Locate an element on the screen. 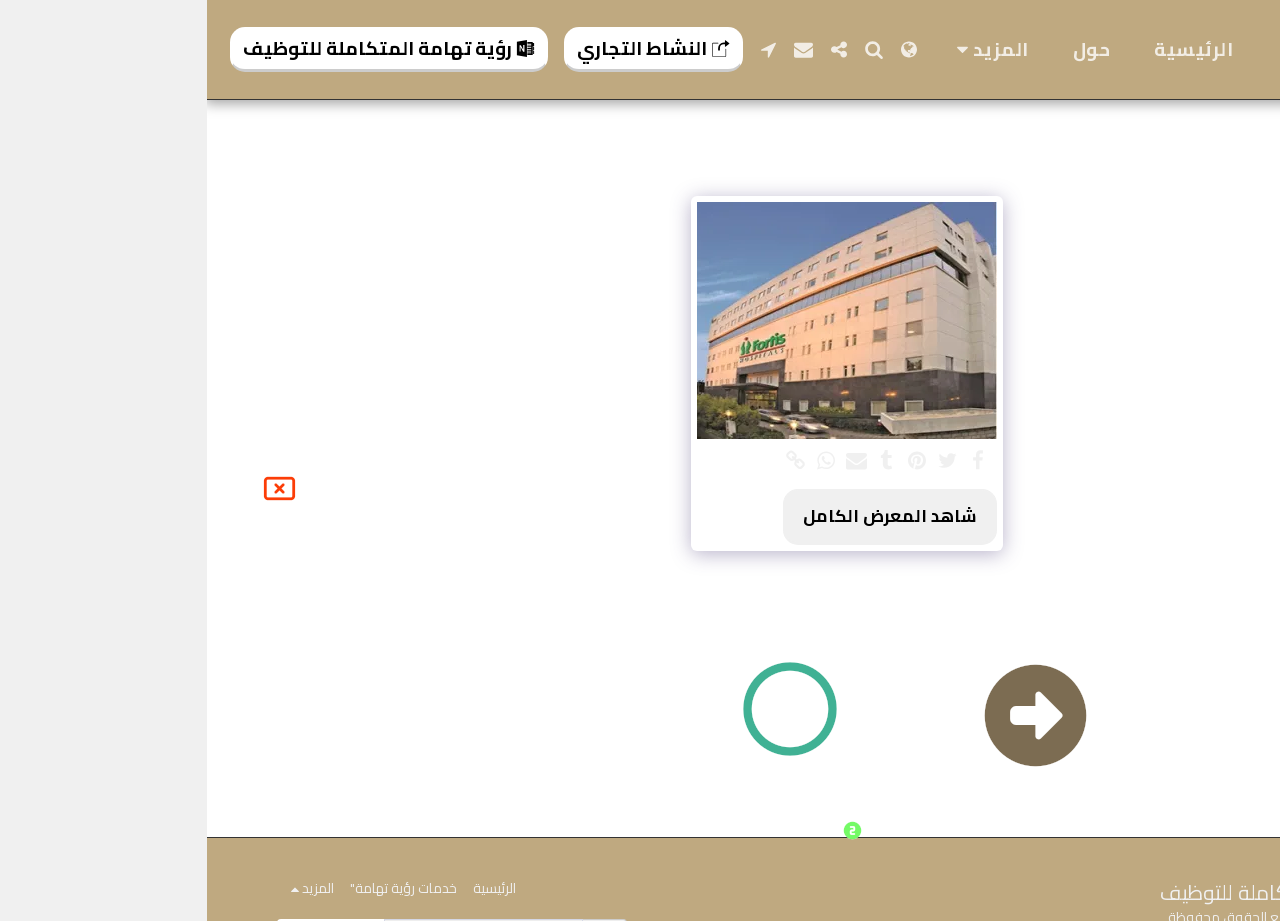 The width and height of the screenshot is (1280, 921). unselected option in a radio button group is located at coordinates (790, 709).